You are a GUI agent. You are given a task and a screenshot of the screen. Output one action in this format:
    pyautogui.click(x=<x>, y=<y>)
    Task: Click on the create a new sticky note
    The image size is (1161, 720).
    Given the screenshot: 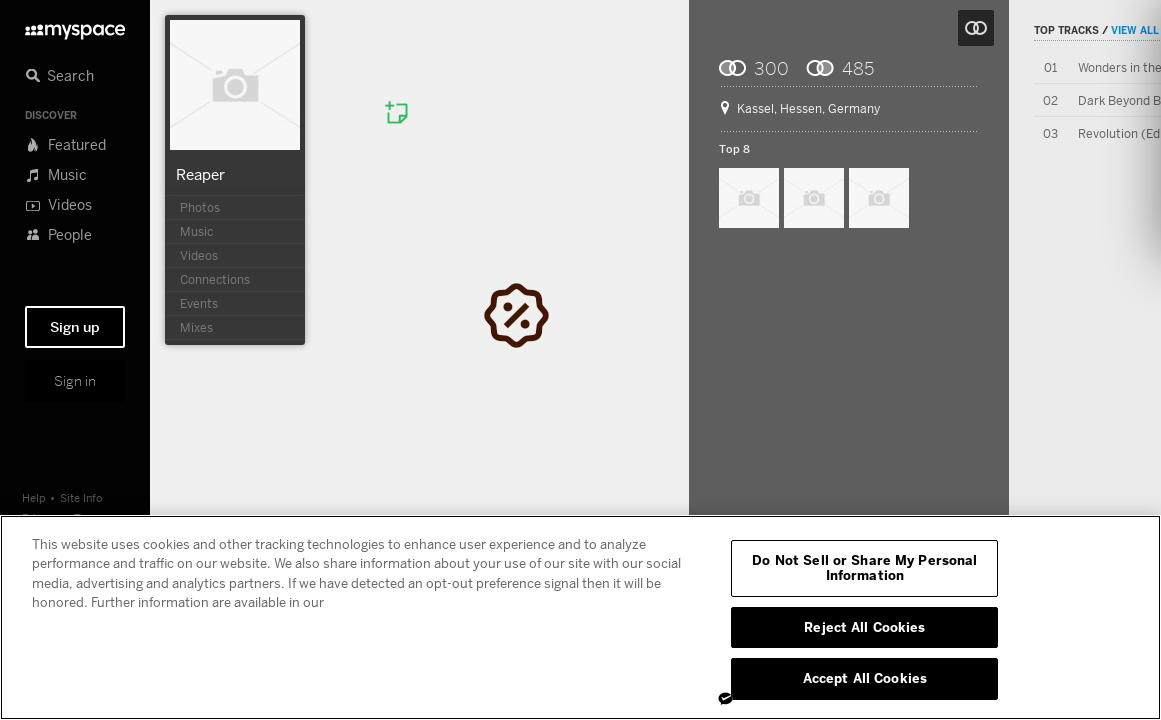 What is the action you would take?
    pyautogui.click(x=397, y=113)
    